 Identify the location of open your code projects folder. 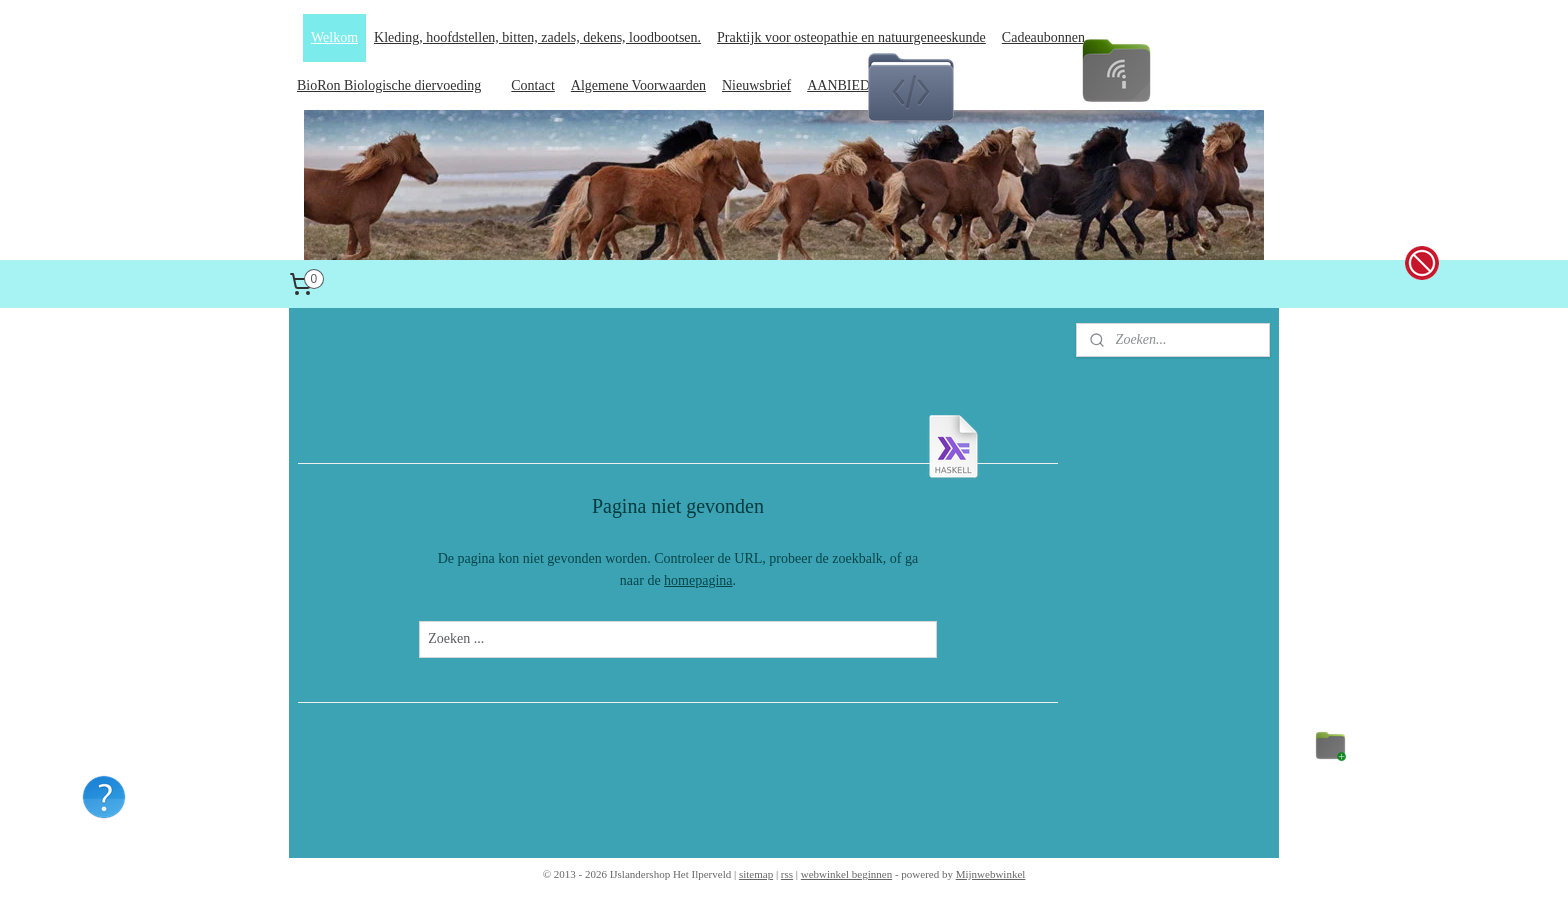
(911, 87).